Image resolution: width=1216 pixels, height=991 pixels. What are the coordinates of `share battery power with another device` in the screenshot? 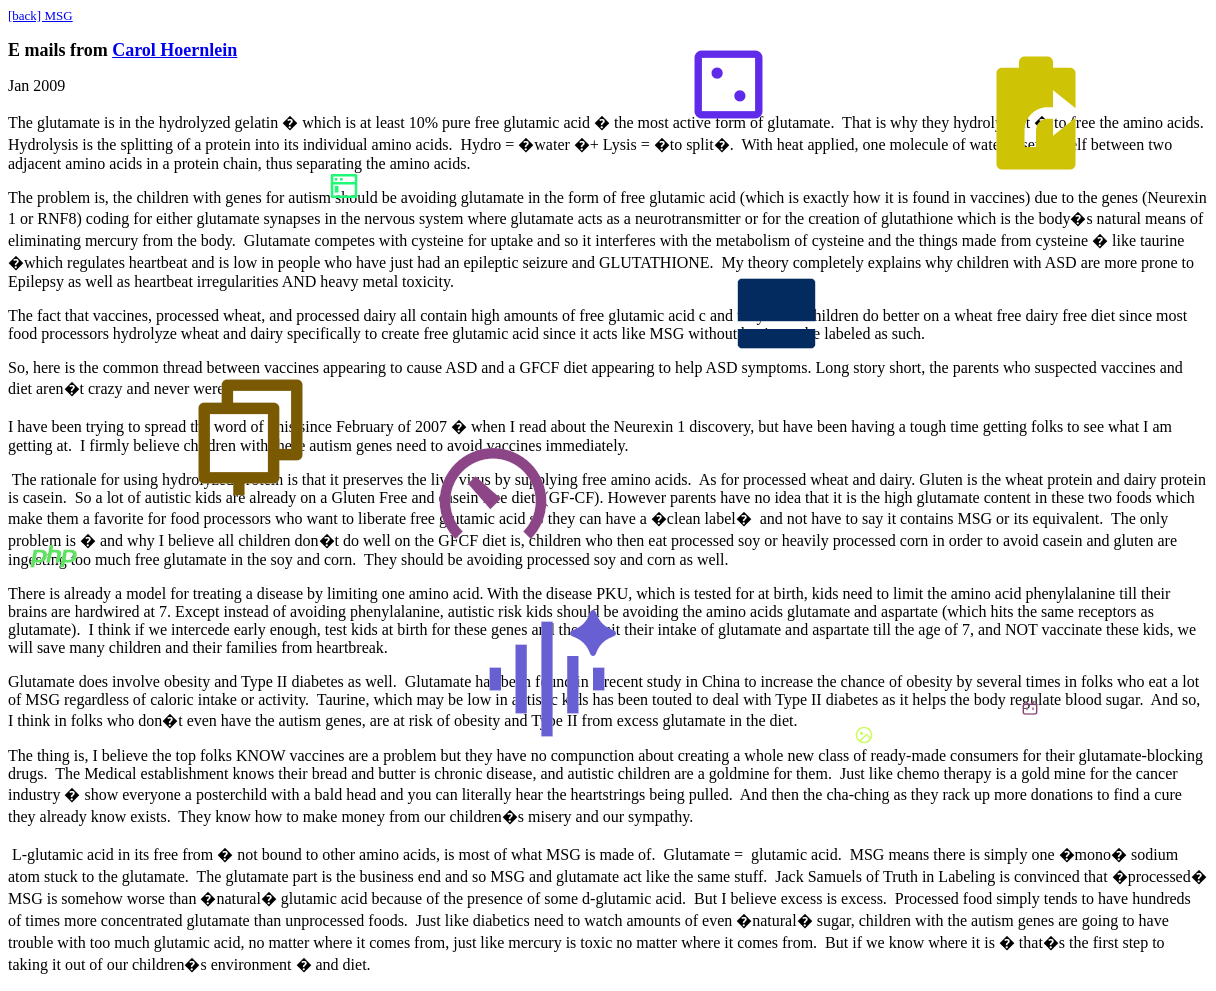 It's located at (1036, 113).